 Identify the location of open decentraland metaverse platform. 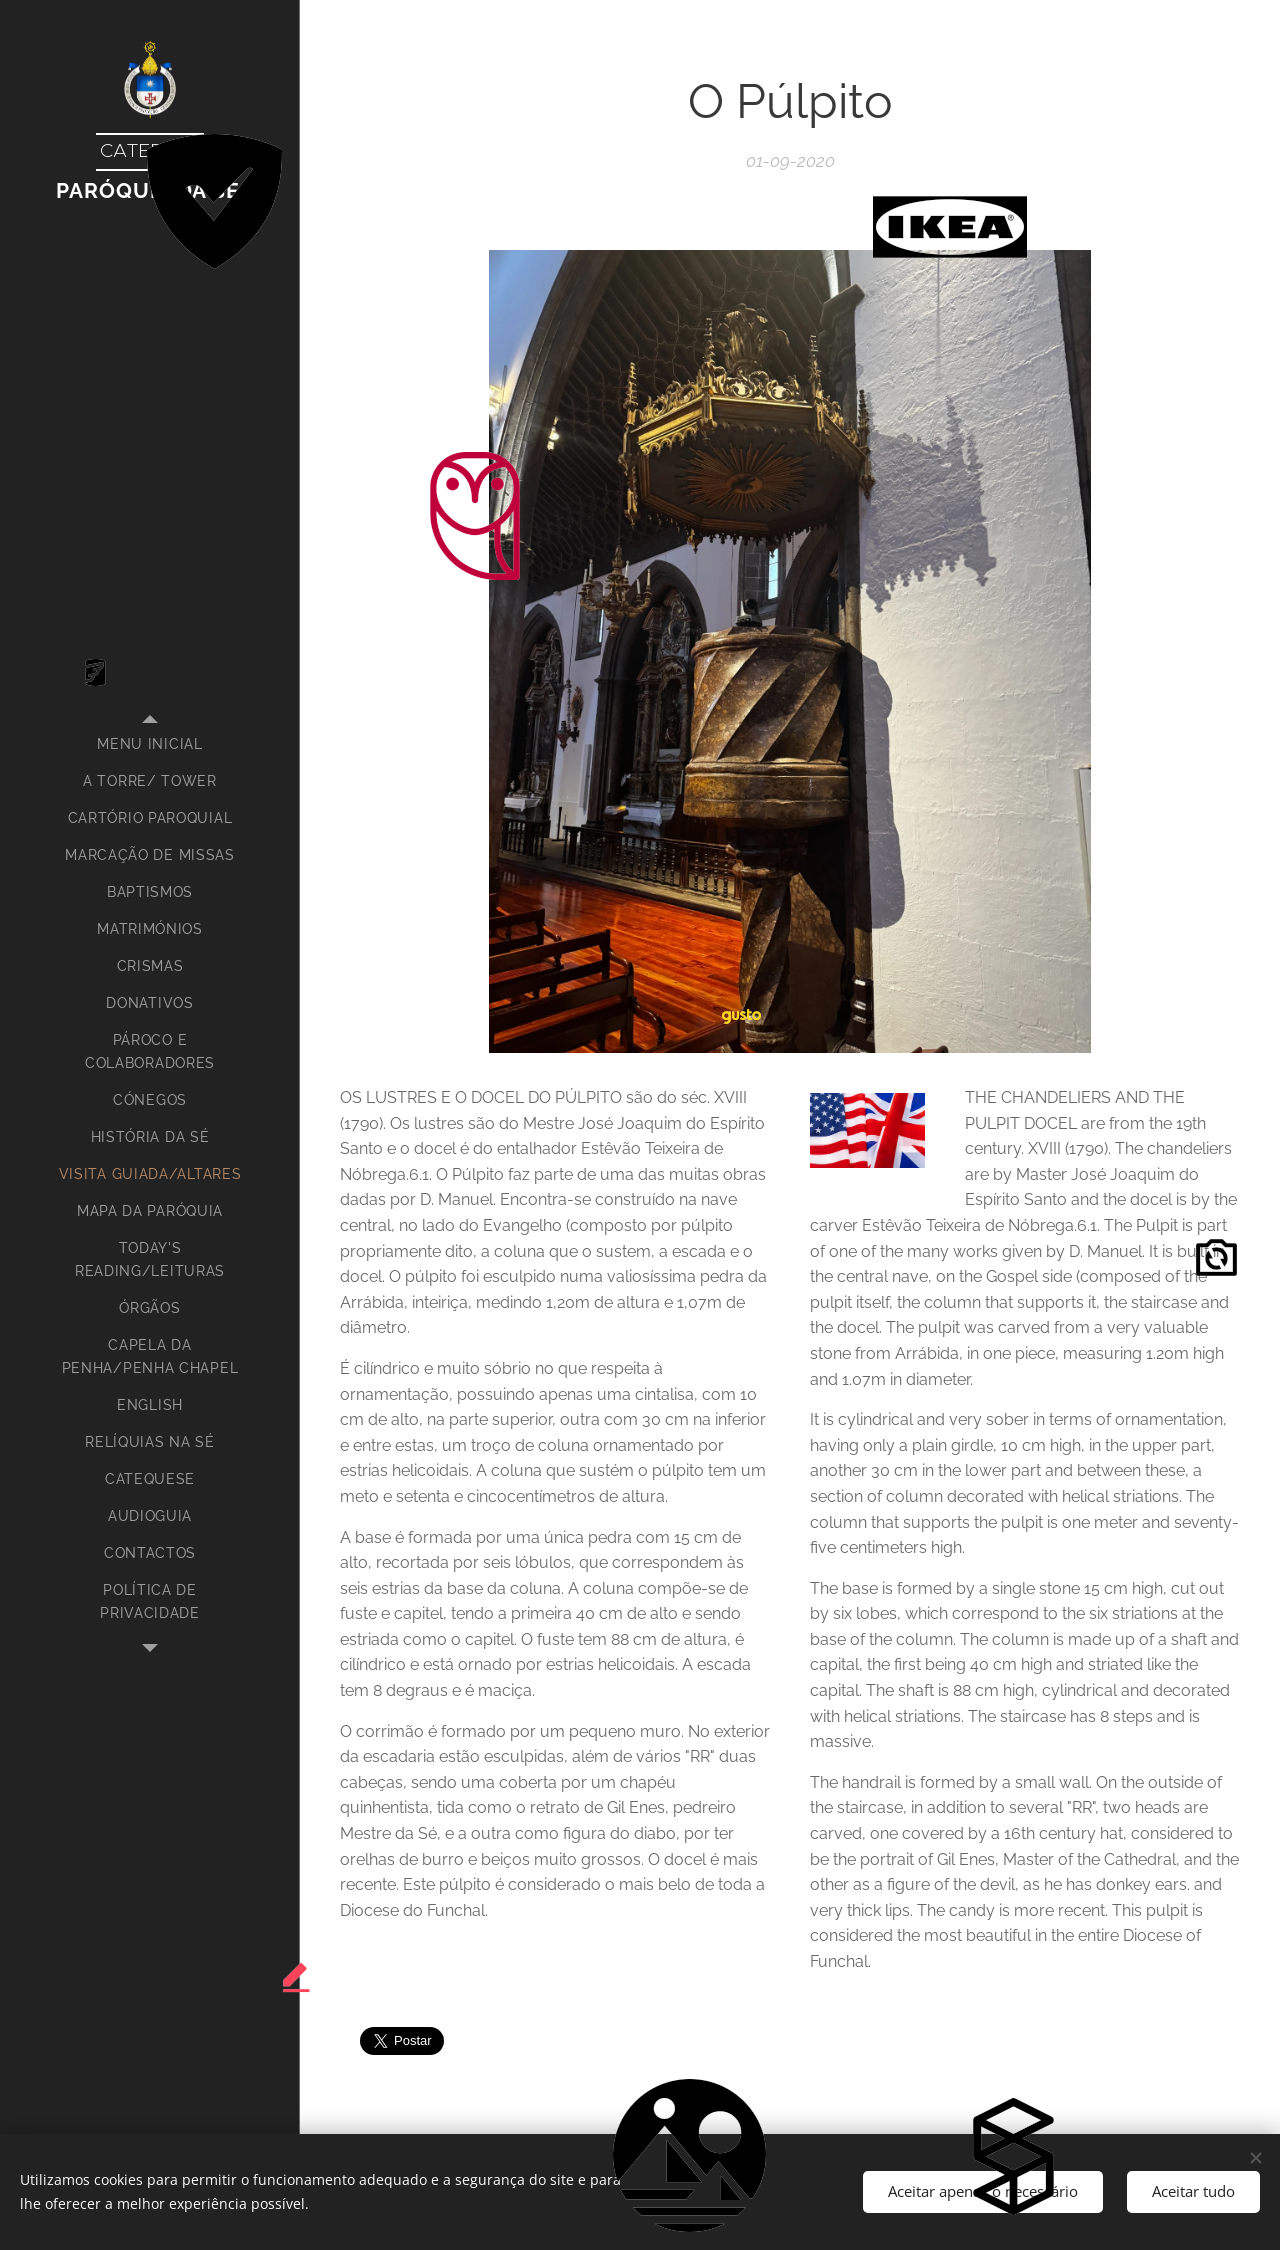
(689, 2155).